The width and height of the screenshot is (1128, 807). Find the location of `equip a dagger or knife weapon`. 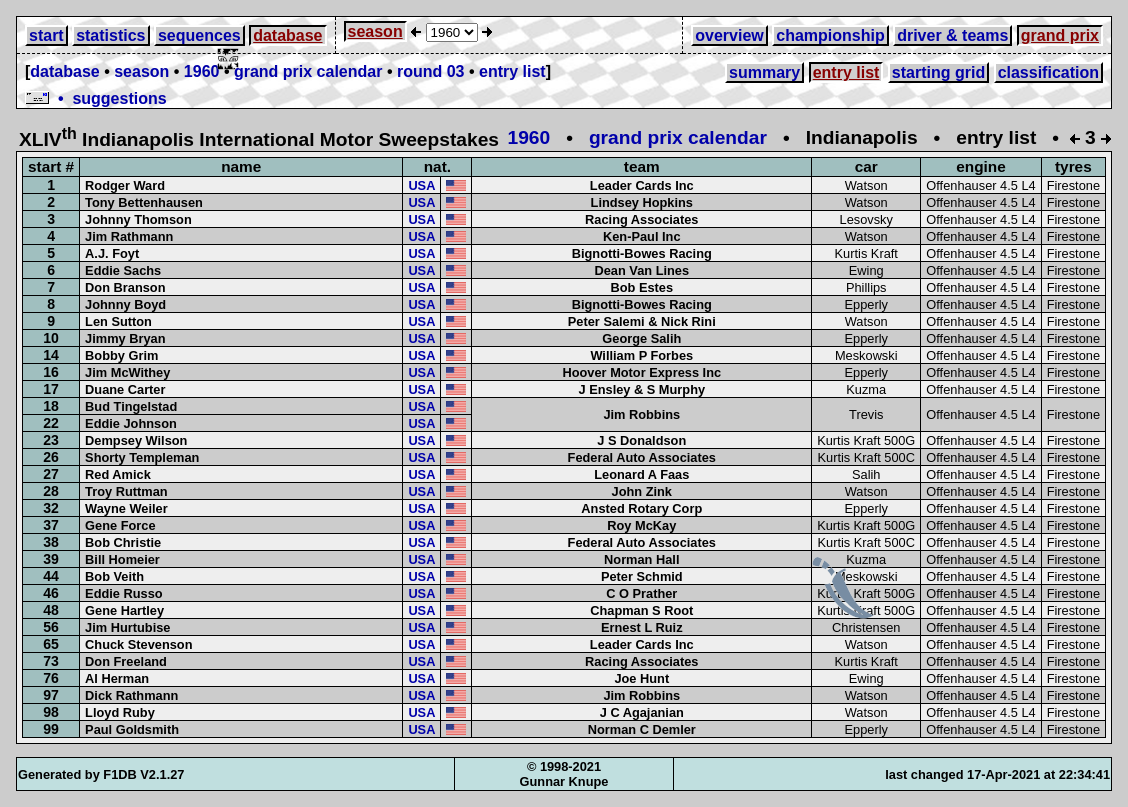

equip a dagger or knife weapon is located at coordinates (843, 588).